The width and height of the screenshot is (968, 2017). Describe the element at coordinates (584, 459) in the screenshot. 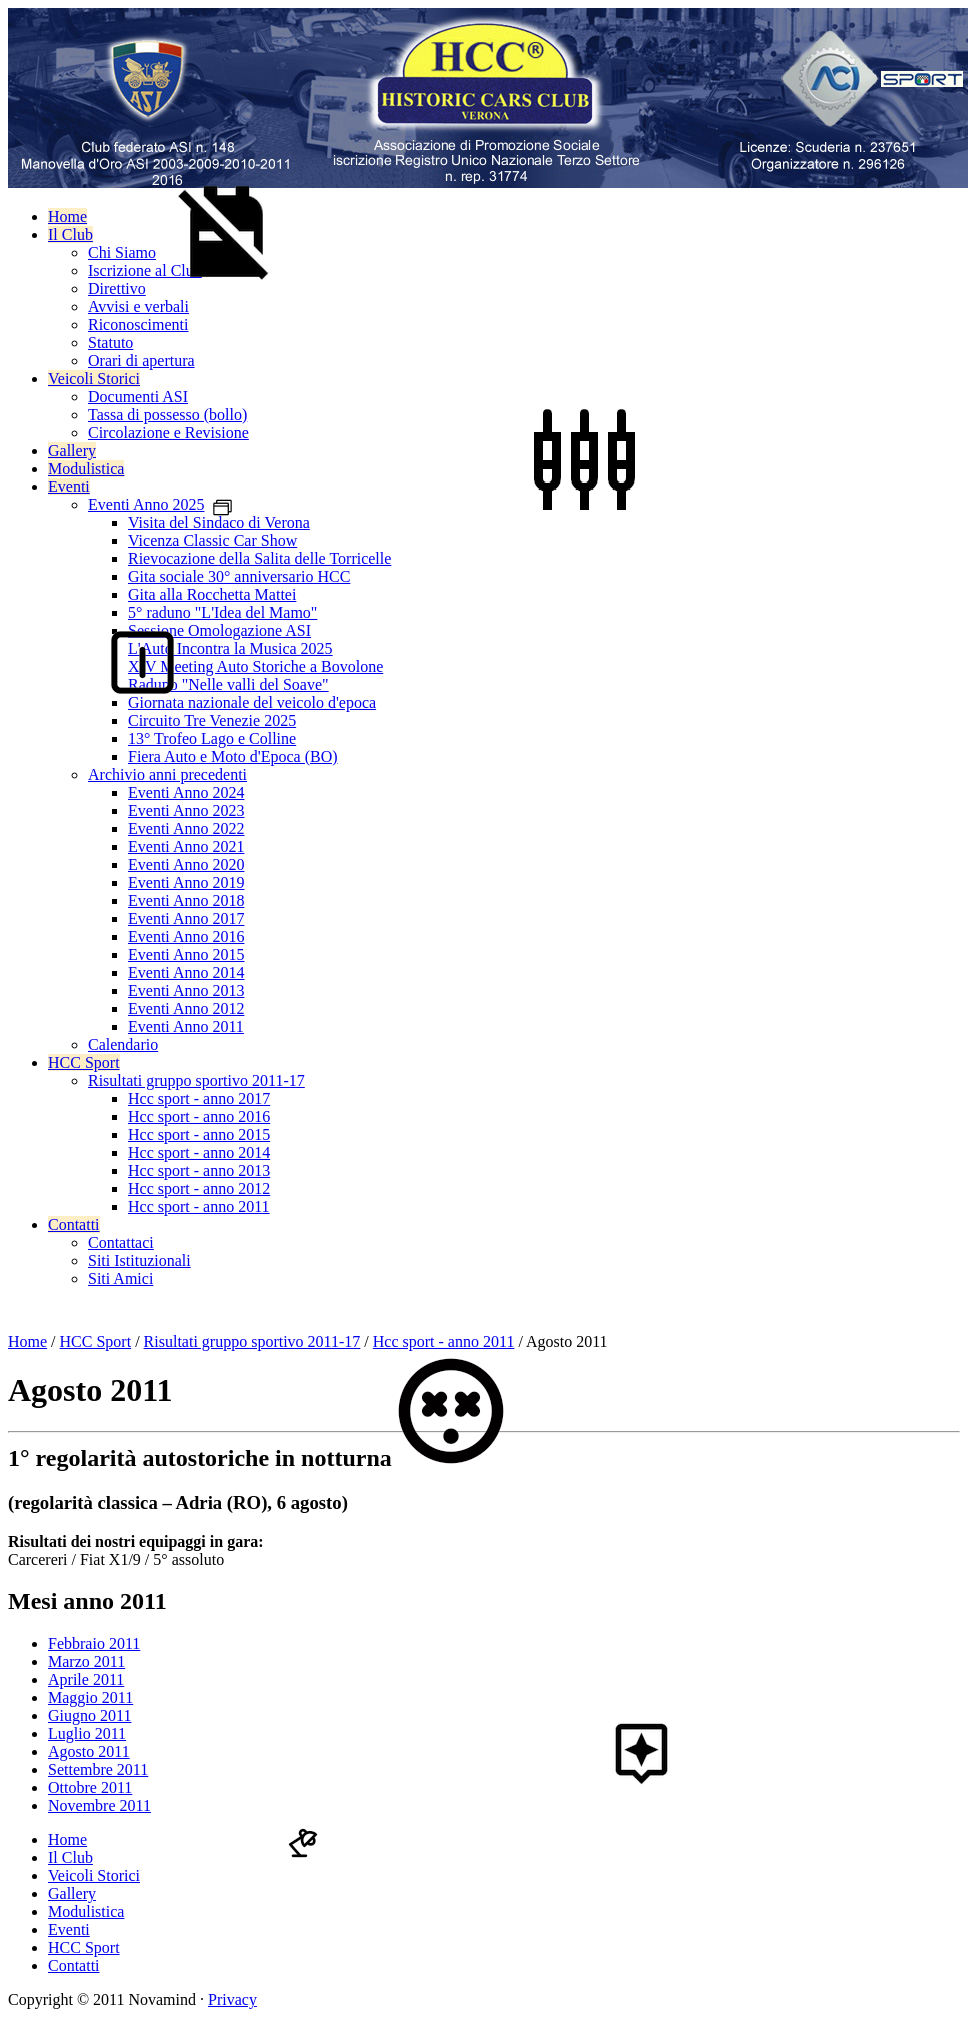

I see `configure audio or video input connections` at that location.